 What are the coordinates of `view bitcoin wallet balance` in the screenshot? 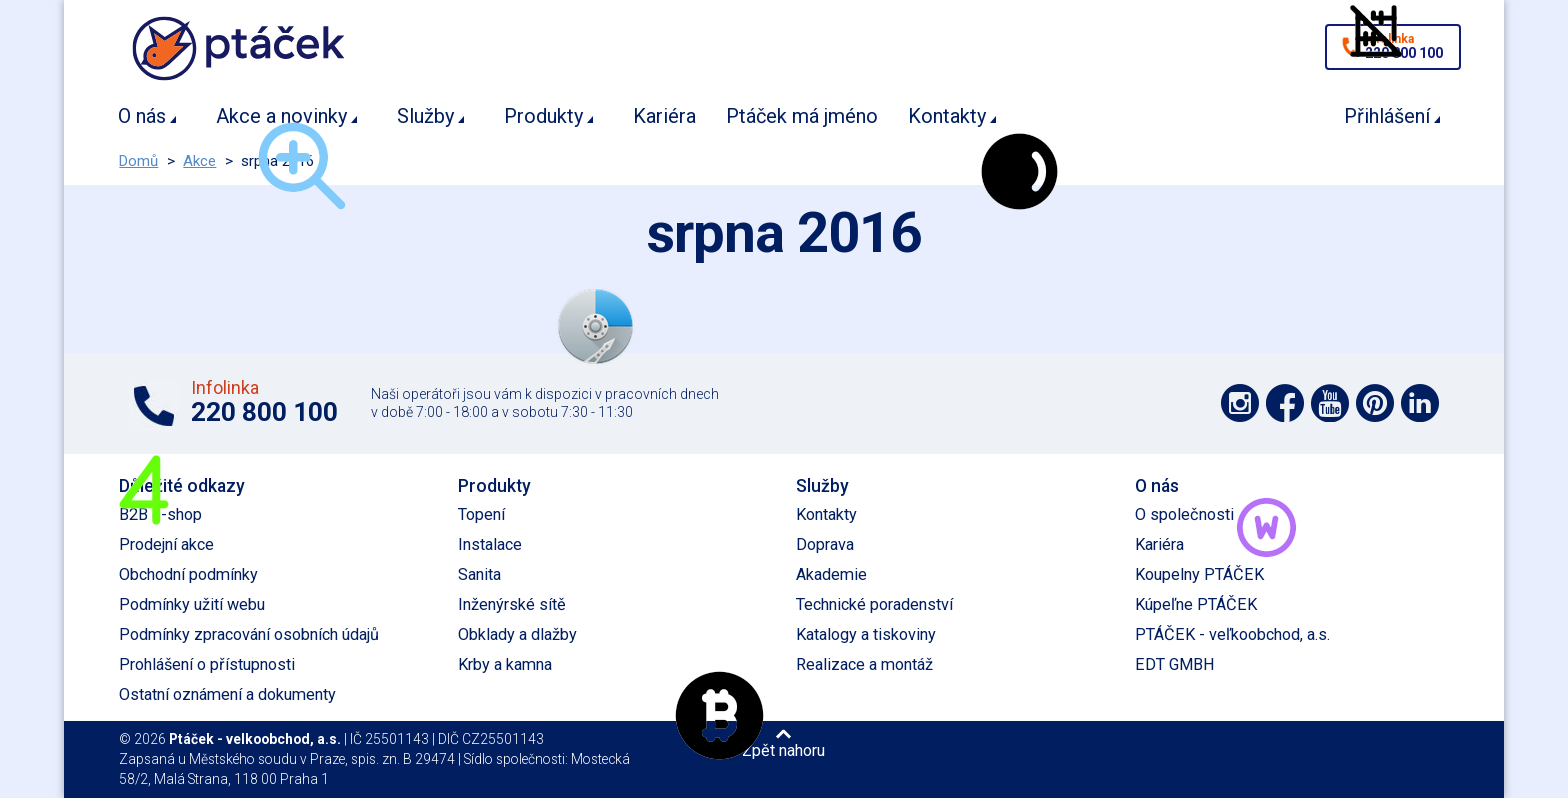 It's located at (719, 715).